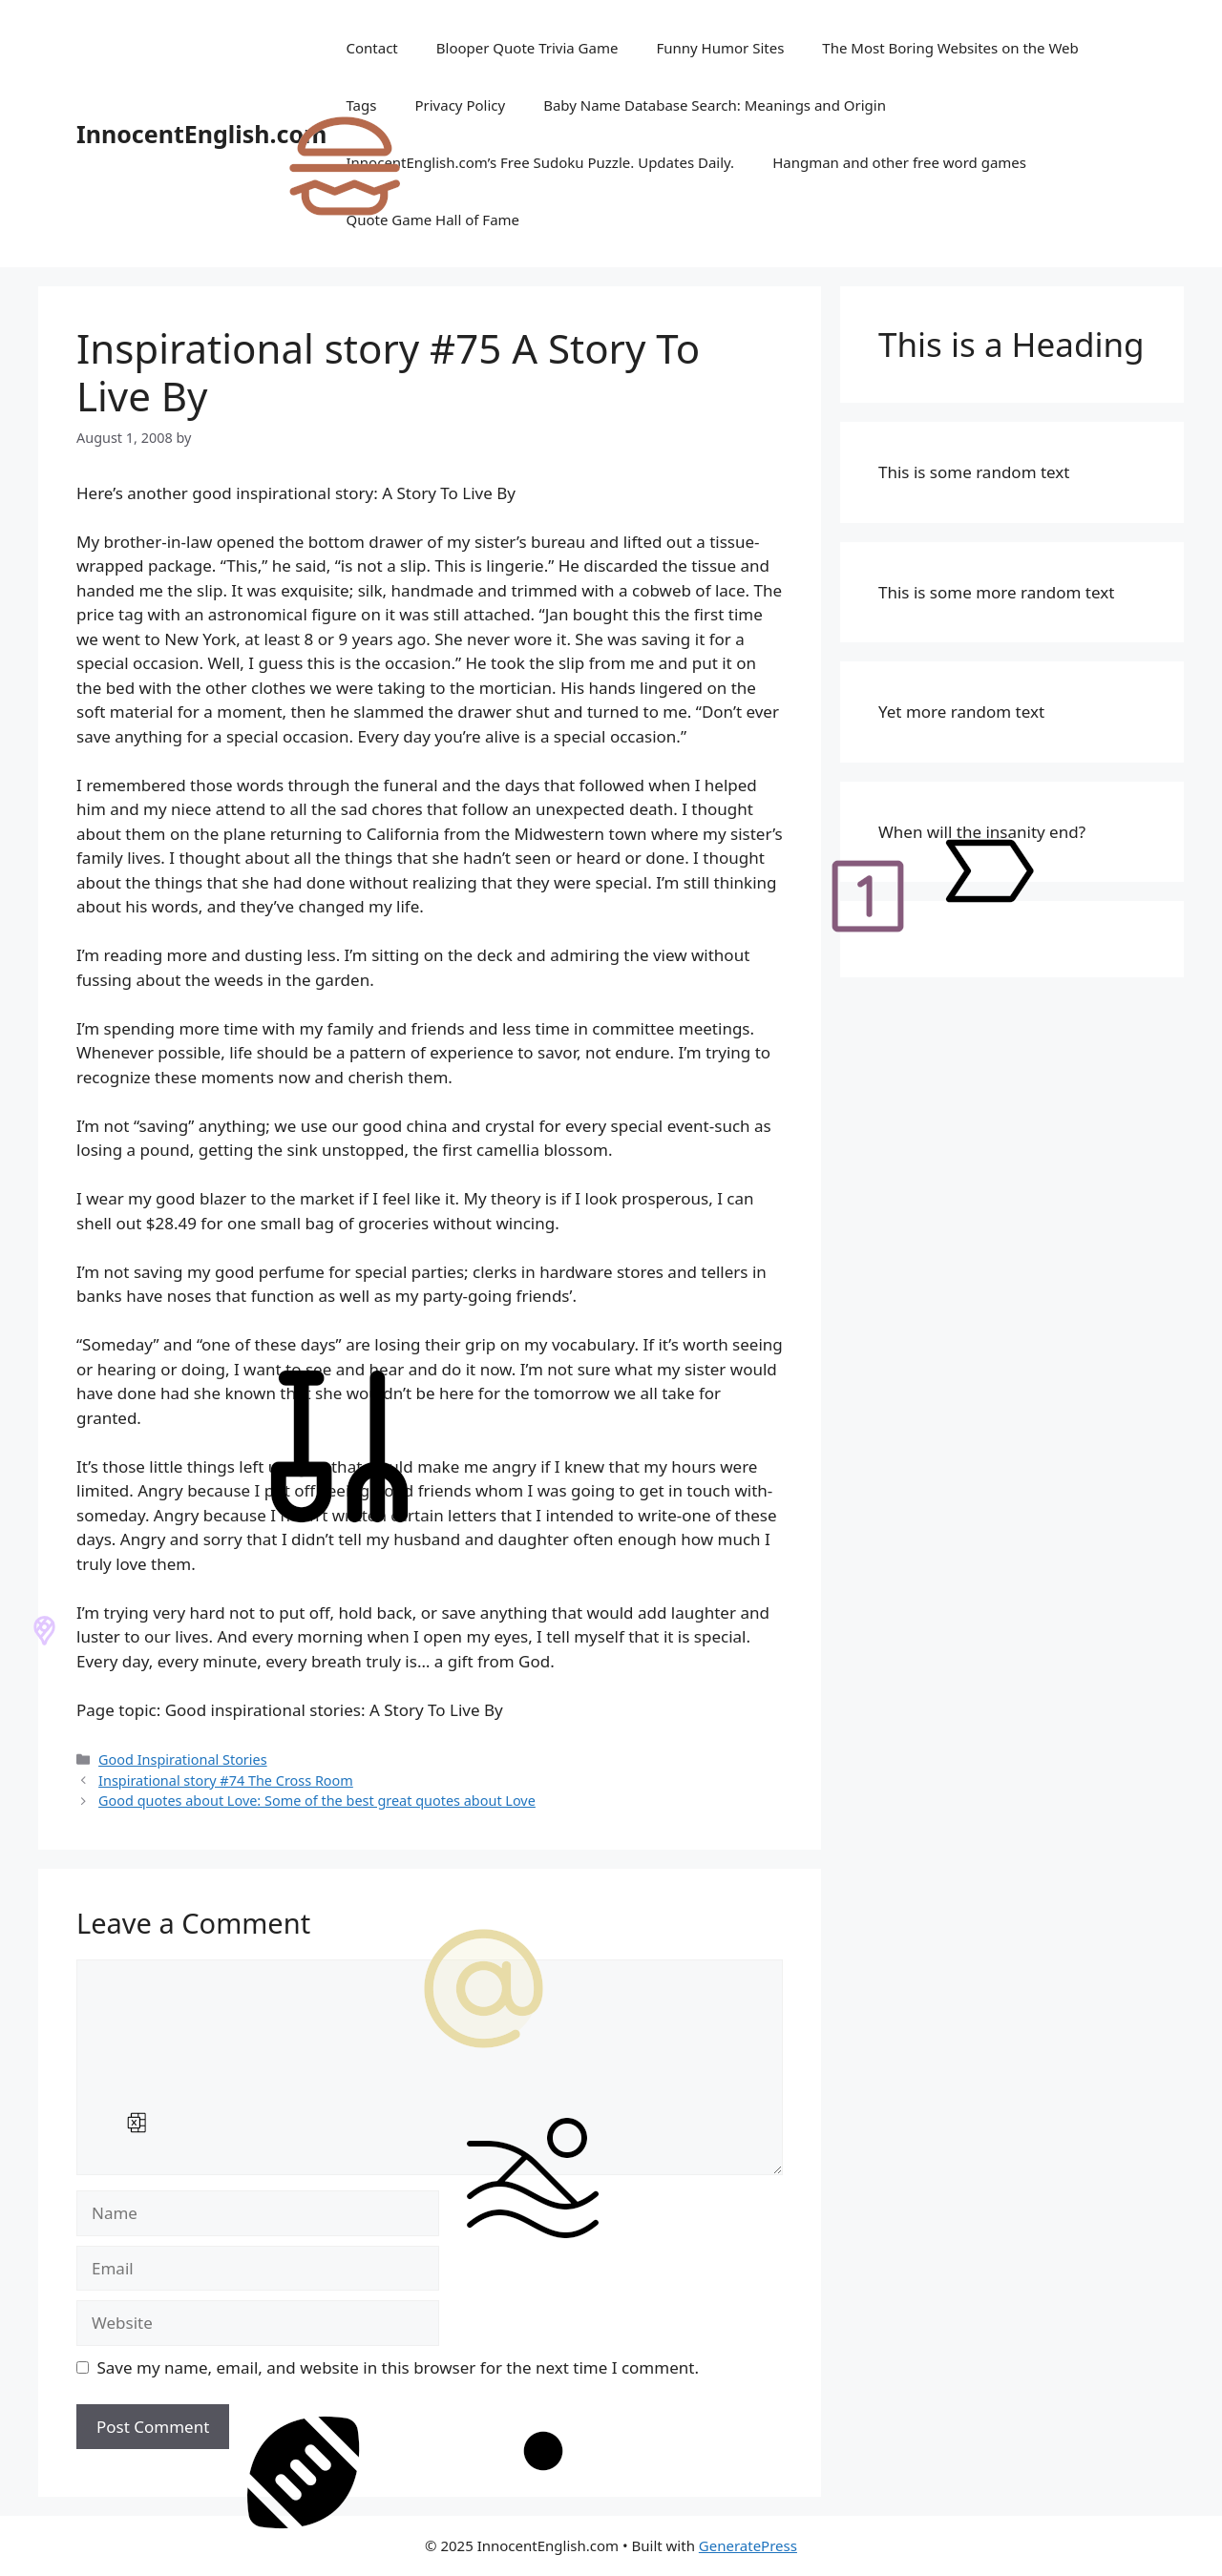  I want to click on open google maps, so click(44, 1630).